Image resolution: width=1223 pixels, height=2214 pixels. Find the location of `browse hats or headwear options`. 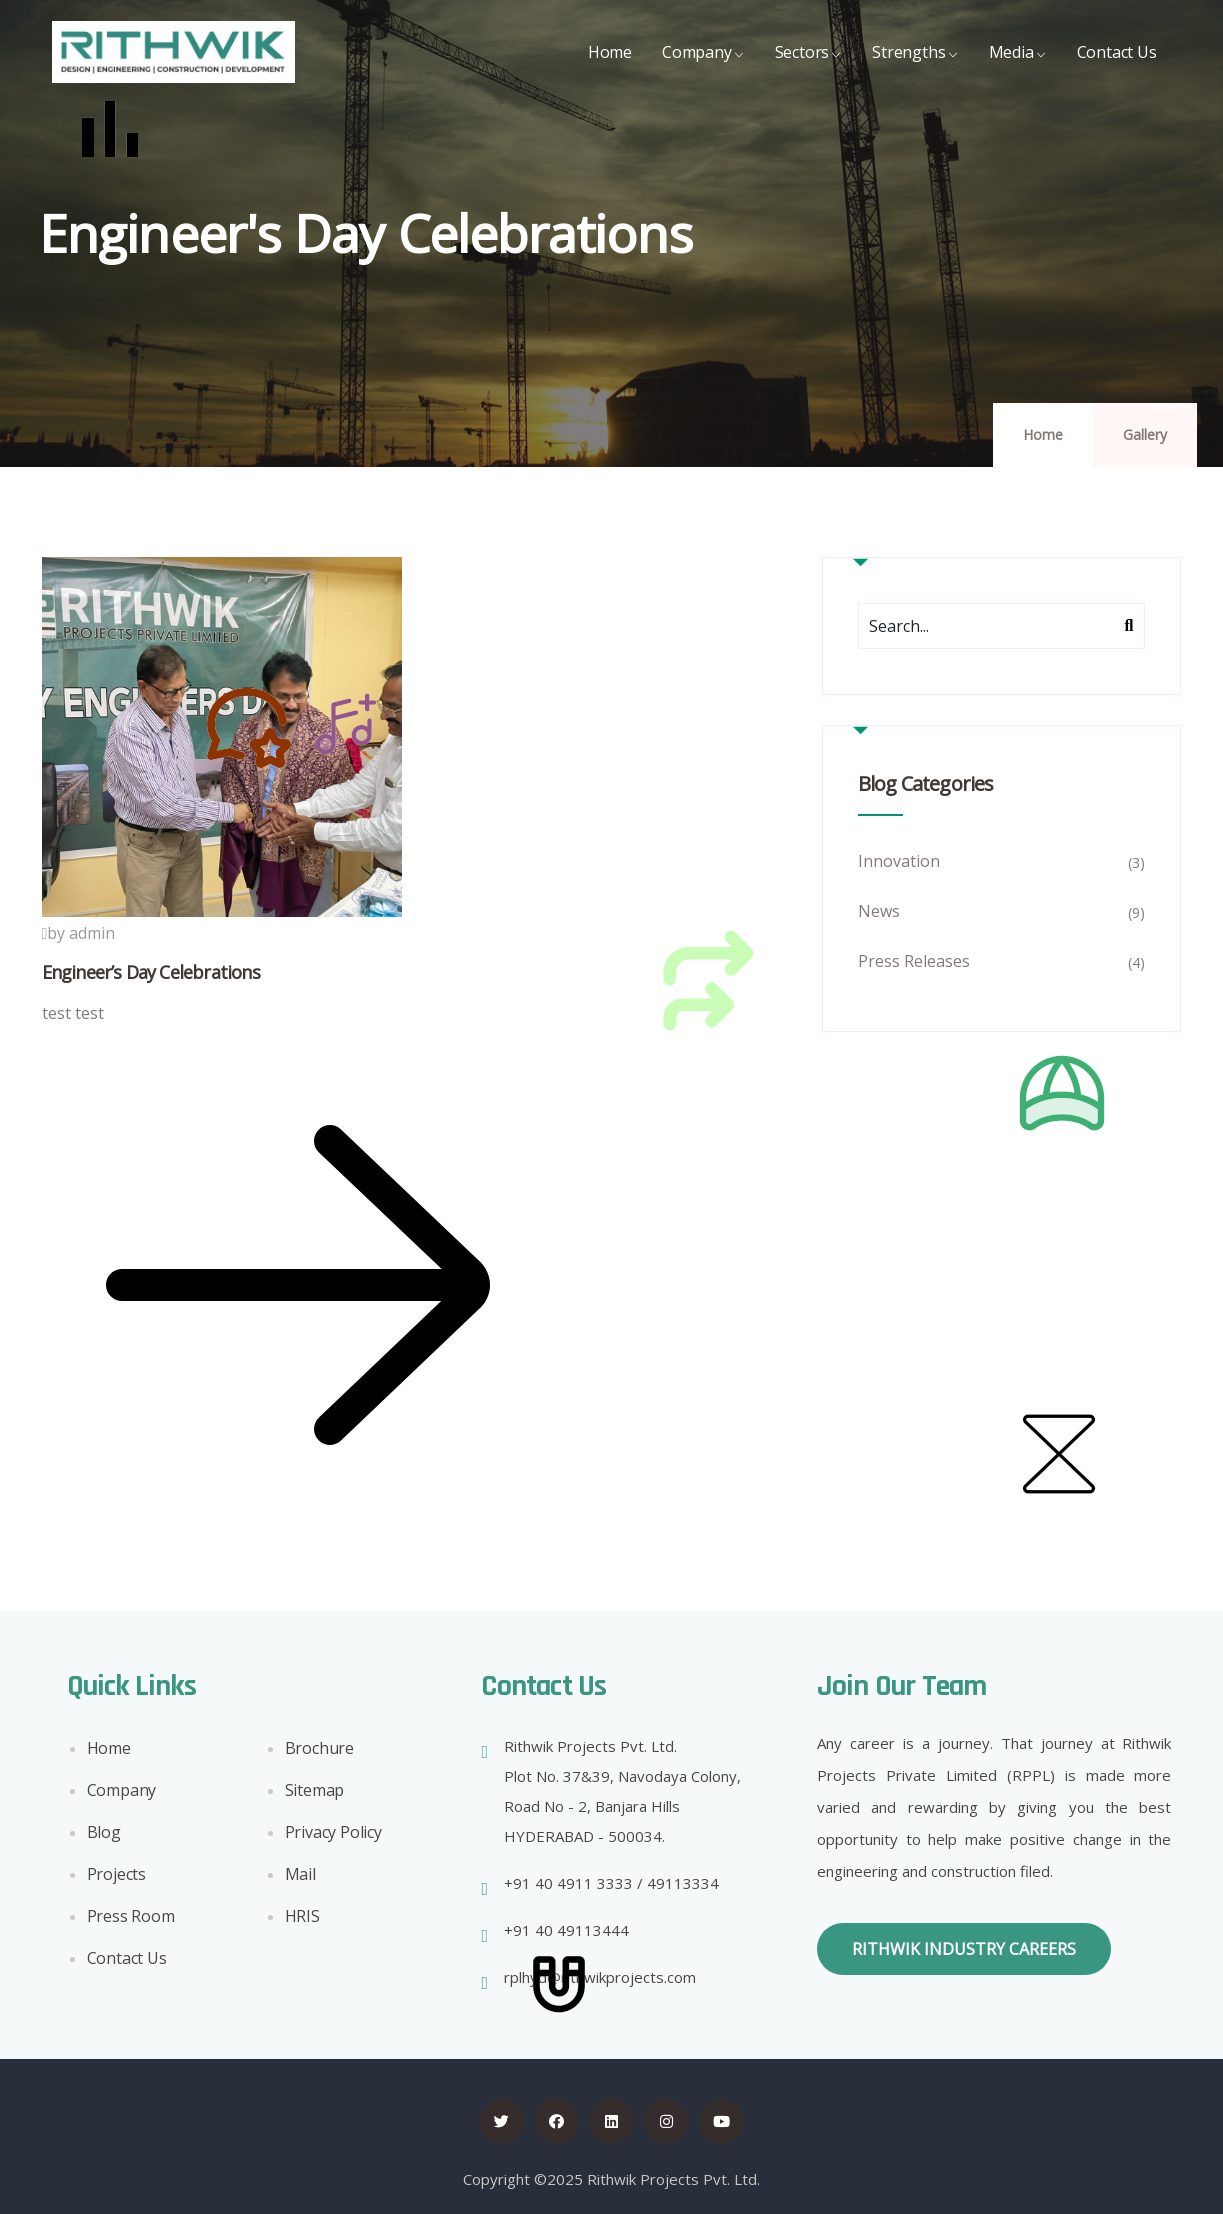

browse hats or headwear options is located at coordinates (1062, 1098).